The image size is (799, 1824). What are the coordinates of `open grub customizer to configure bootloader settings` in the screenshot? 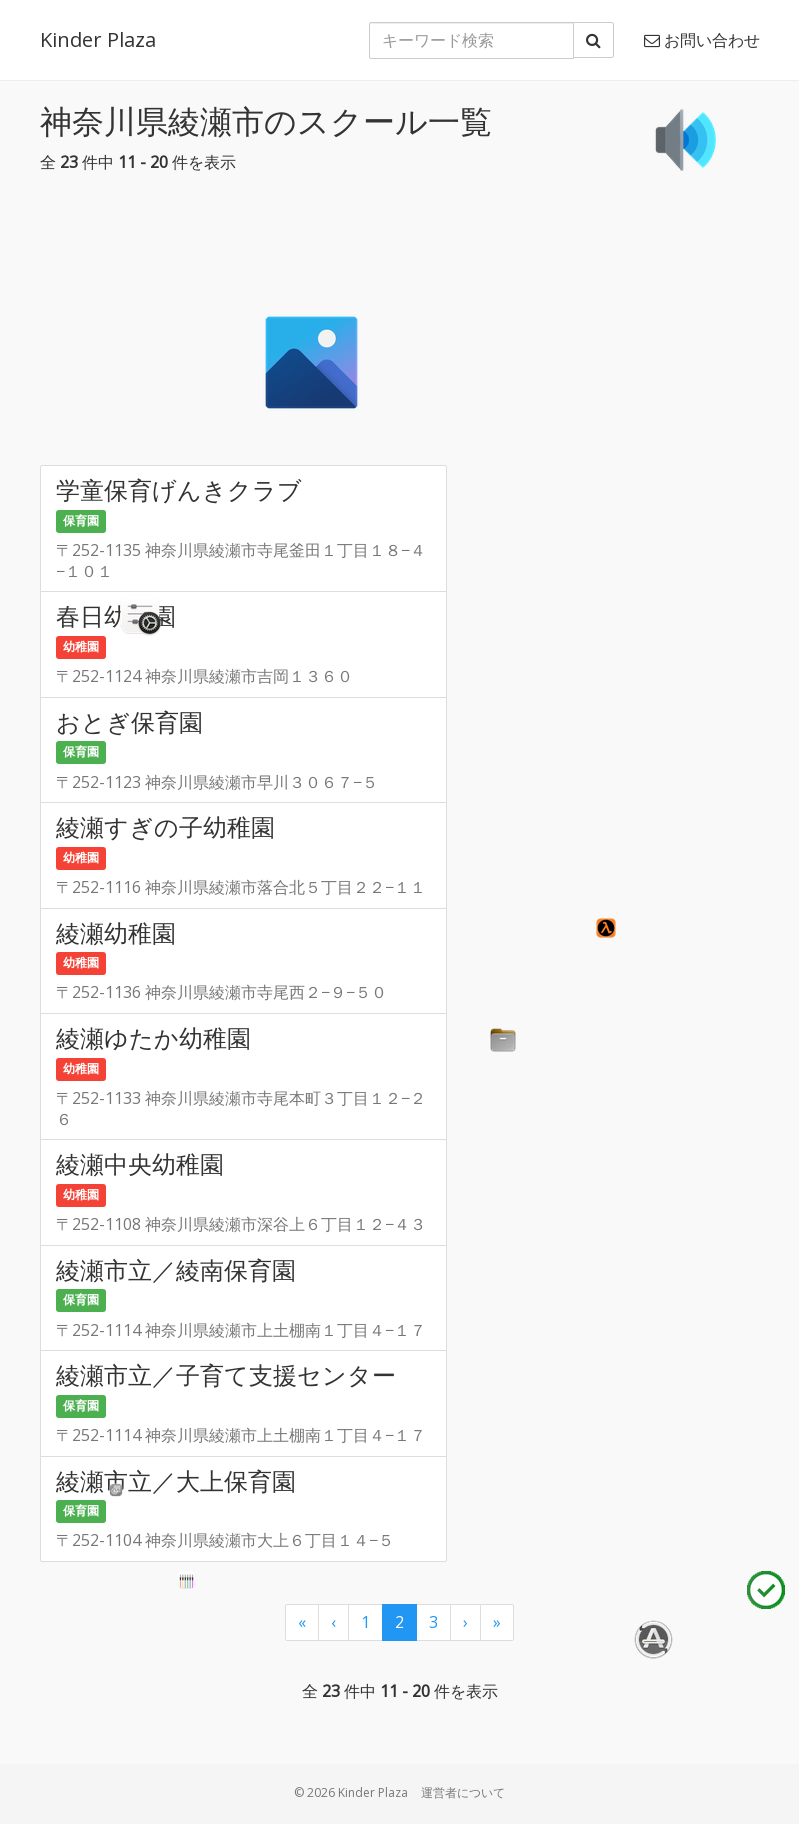 It's located at (140, 614).